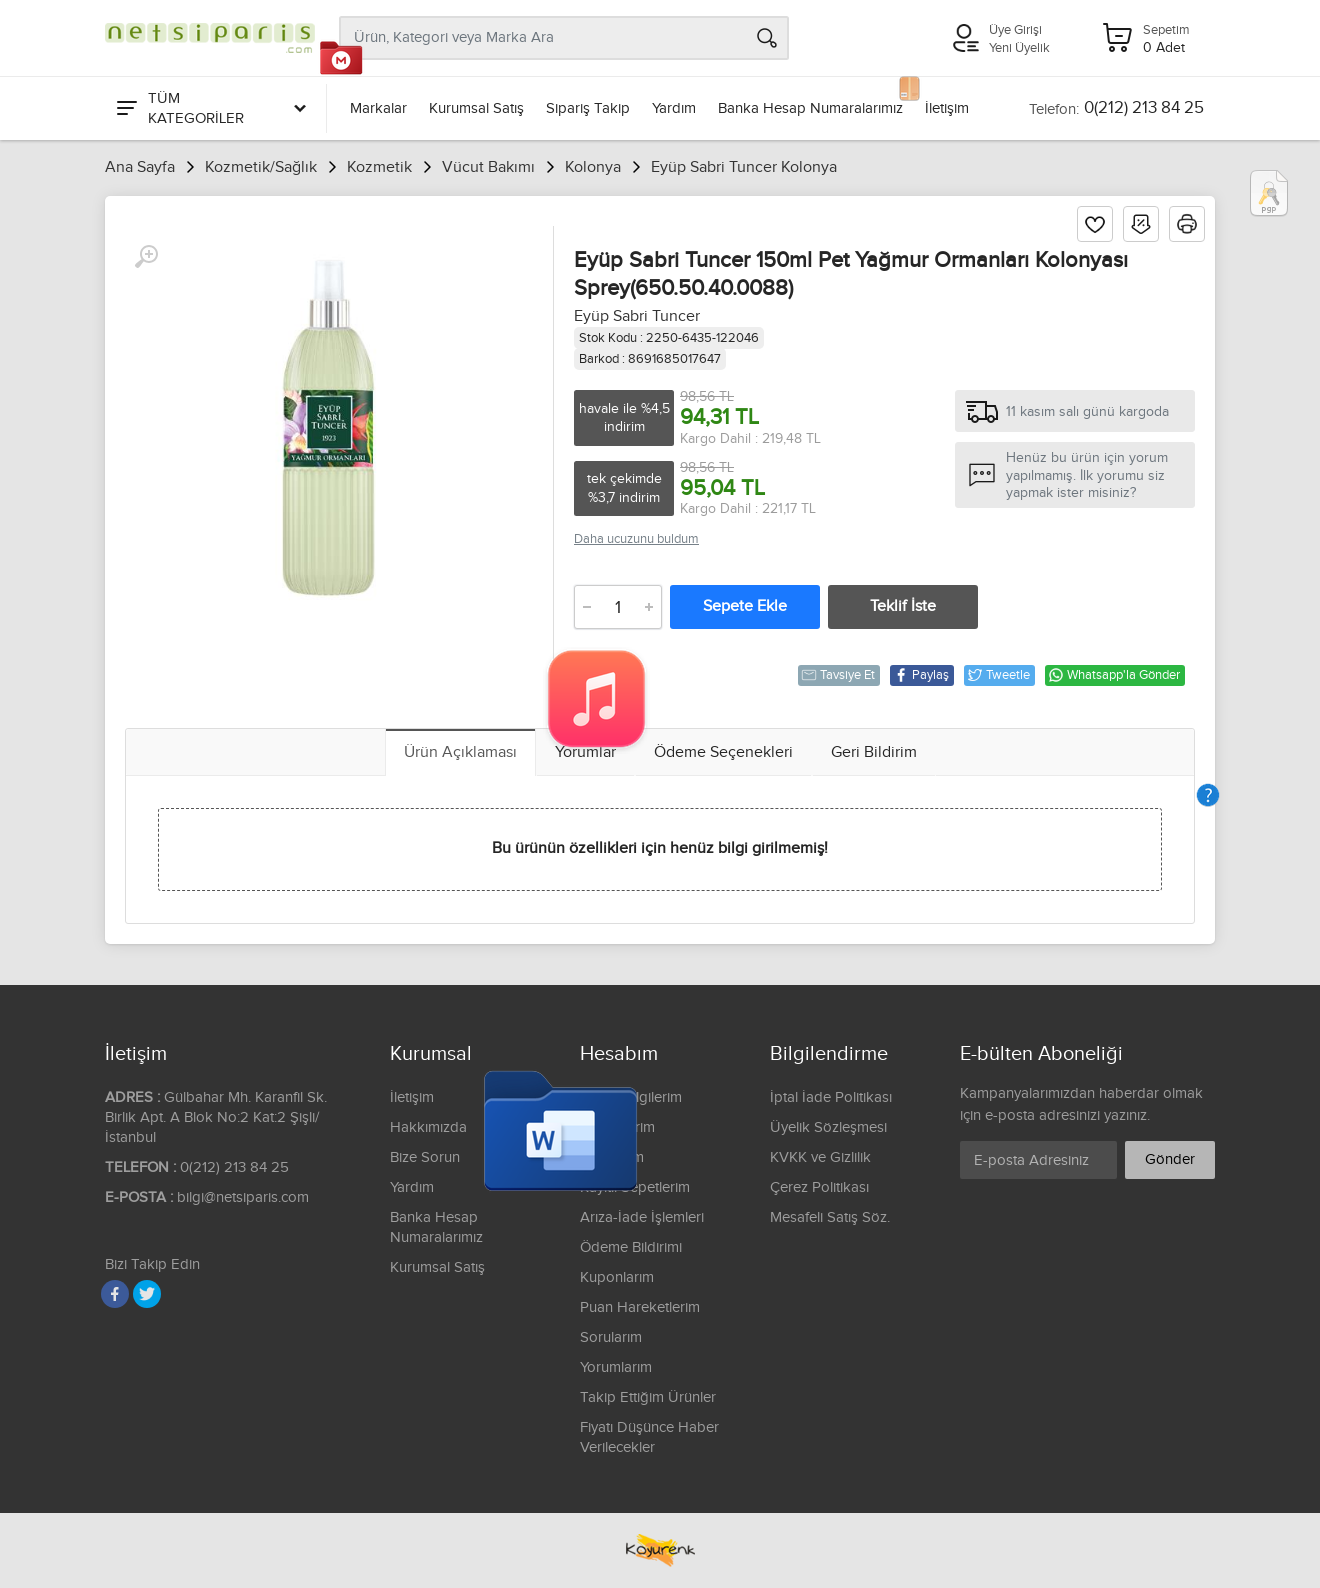 Image resolution: width=1320 pixels, height=1588 pixels. What do you see at coordinates (341, 59) in the screenshot?
I see `open mega cloud storage folder` at bounding box center [341, 59].